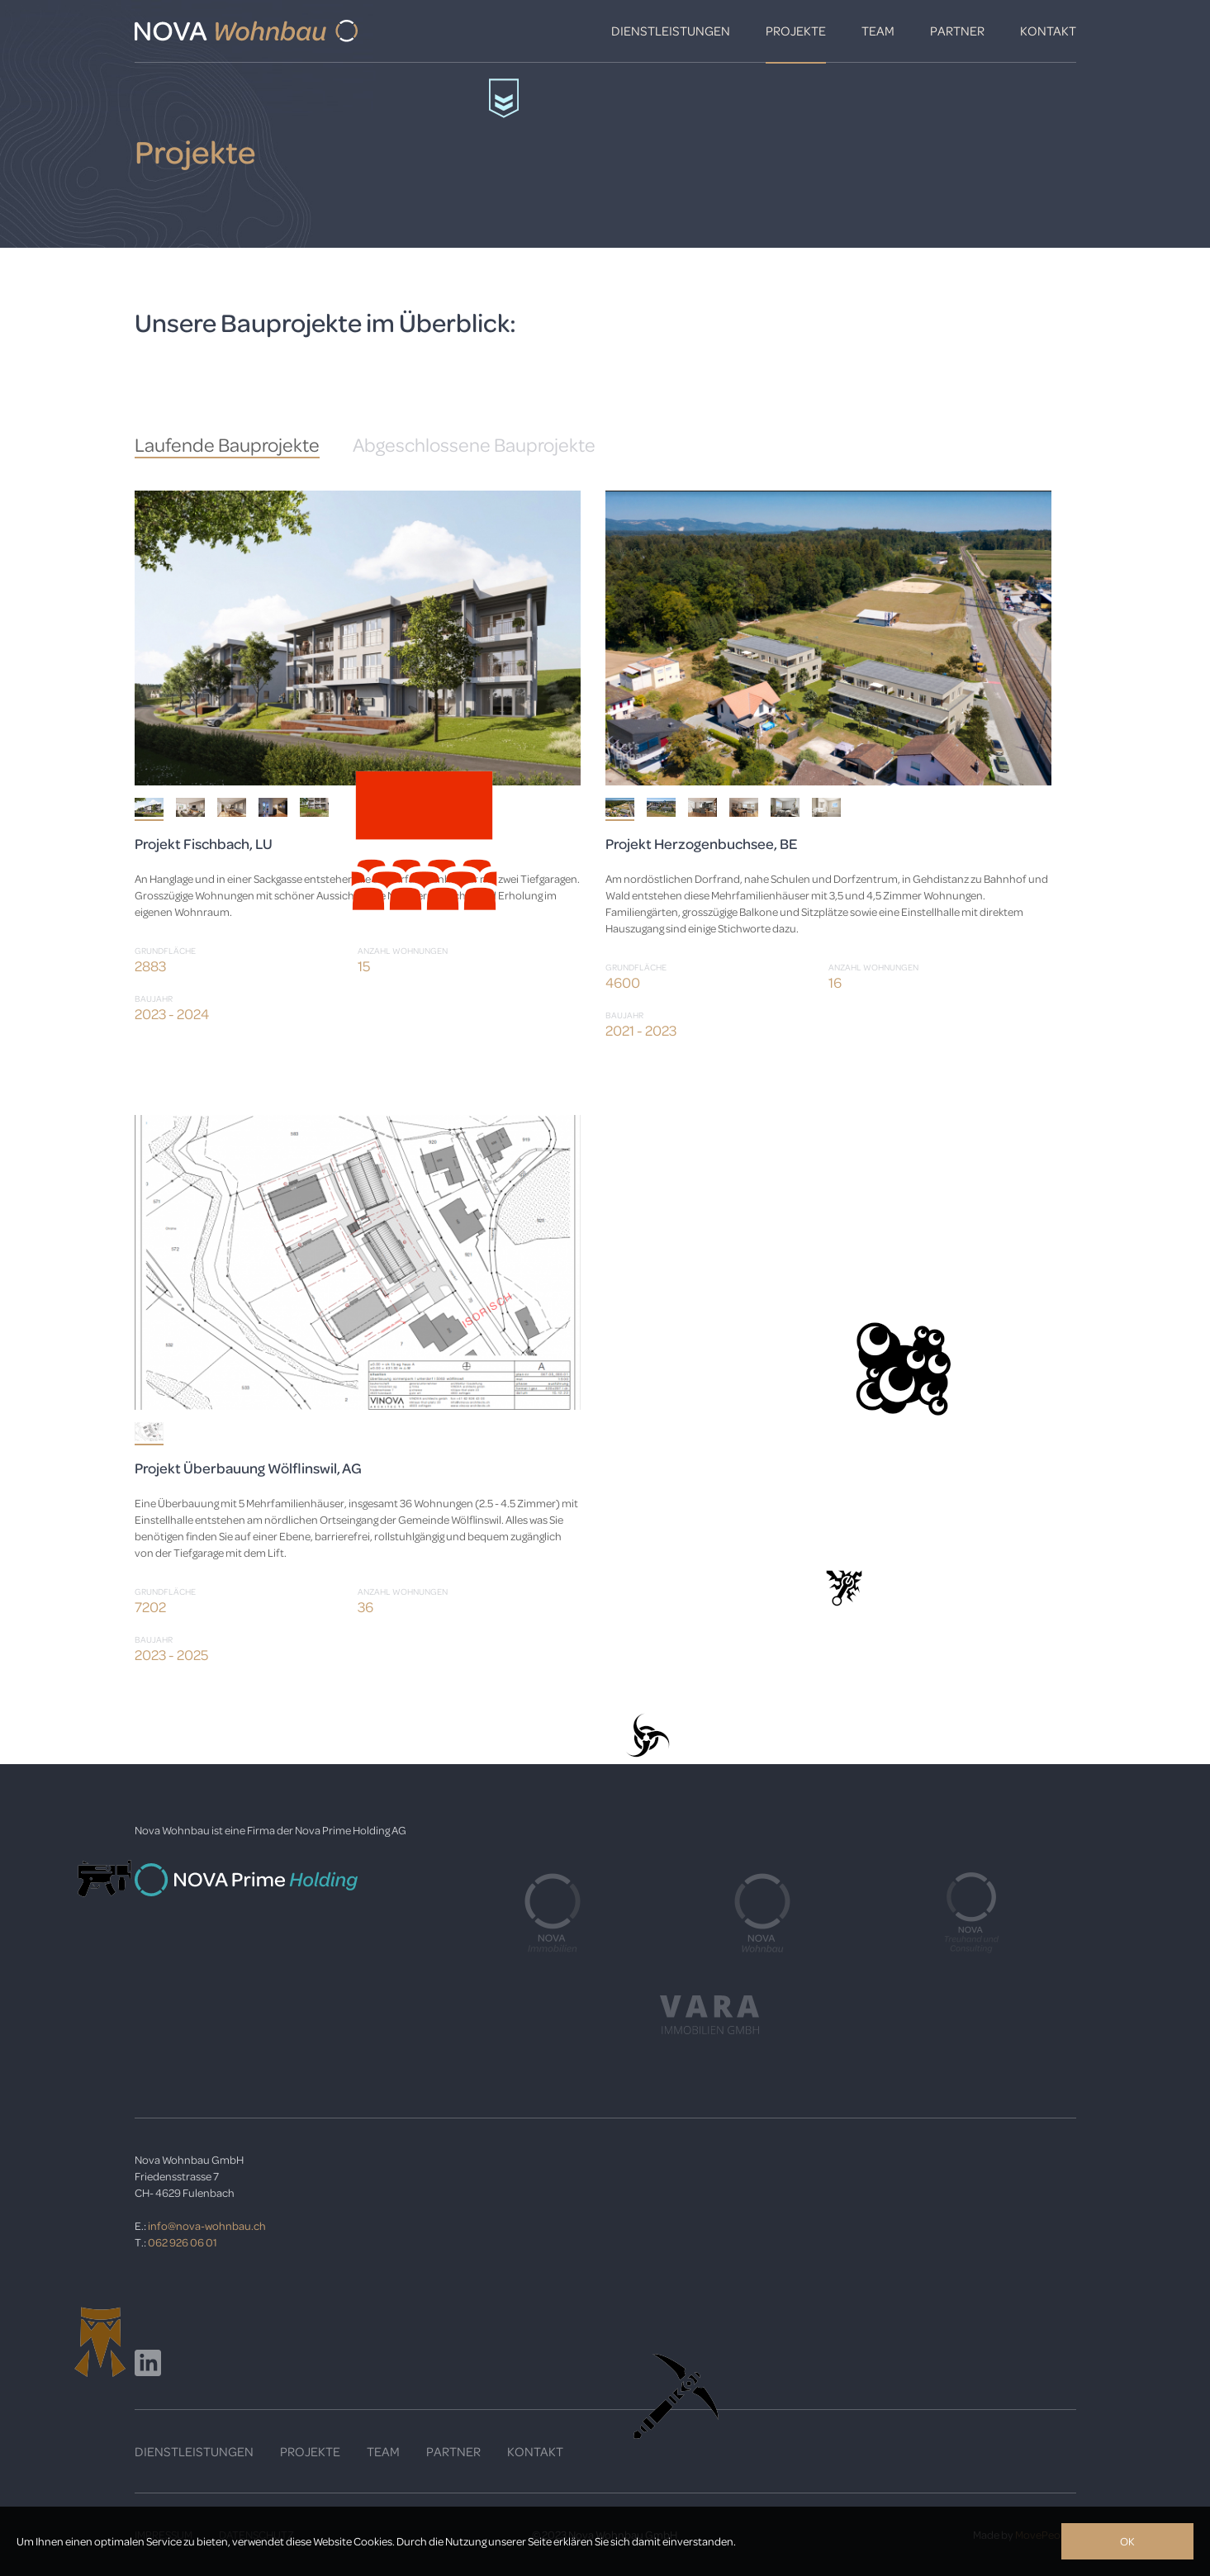 The height and width of the screenshot is (2576, 1210). What do you see at coordinates (844, 1588) in the screenshot?
I see `access quick repair or maintenance tools` at bounding box center [844, 1588].